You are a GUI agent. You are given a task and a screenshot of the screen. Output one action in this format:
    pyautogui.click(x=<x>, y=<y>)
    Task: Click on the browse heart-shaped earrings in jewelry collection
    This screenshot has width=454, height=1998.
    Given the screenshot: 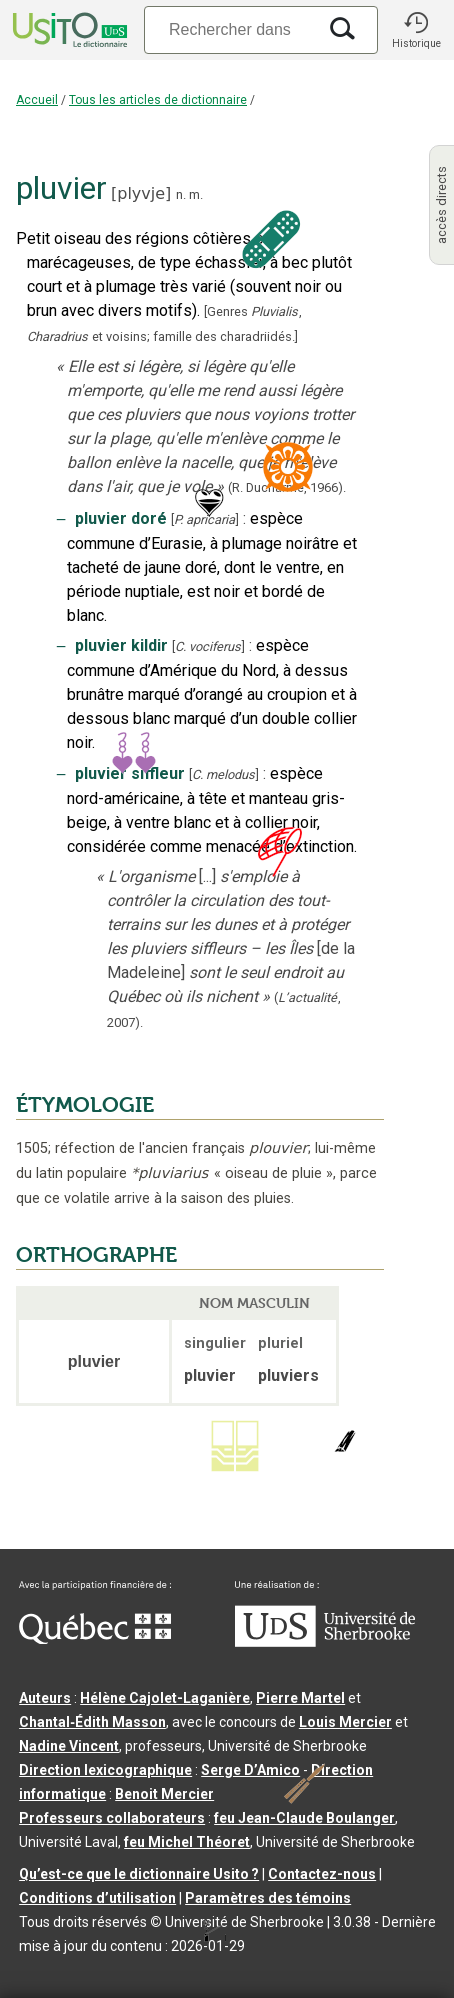 What is the action you would take?
    pyautogui.click(x=134, y=753)
    